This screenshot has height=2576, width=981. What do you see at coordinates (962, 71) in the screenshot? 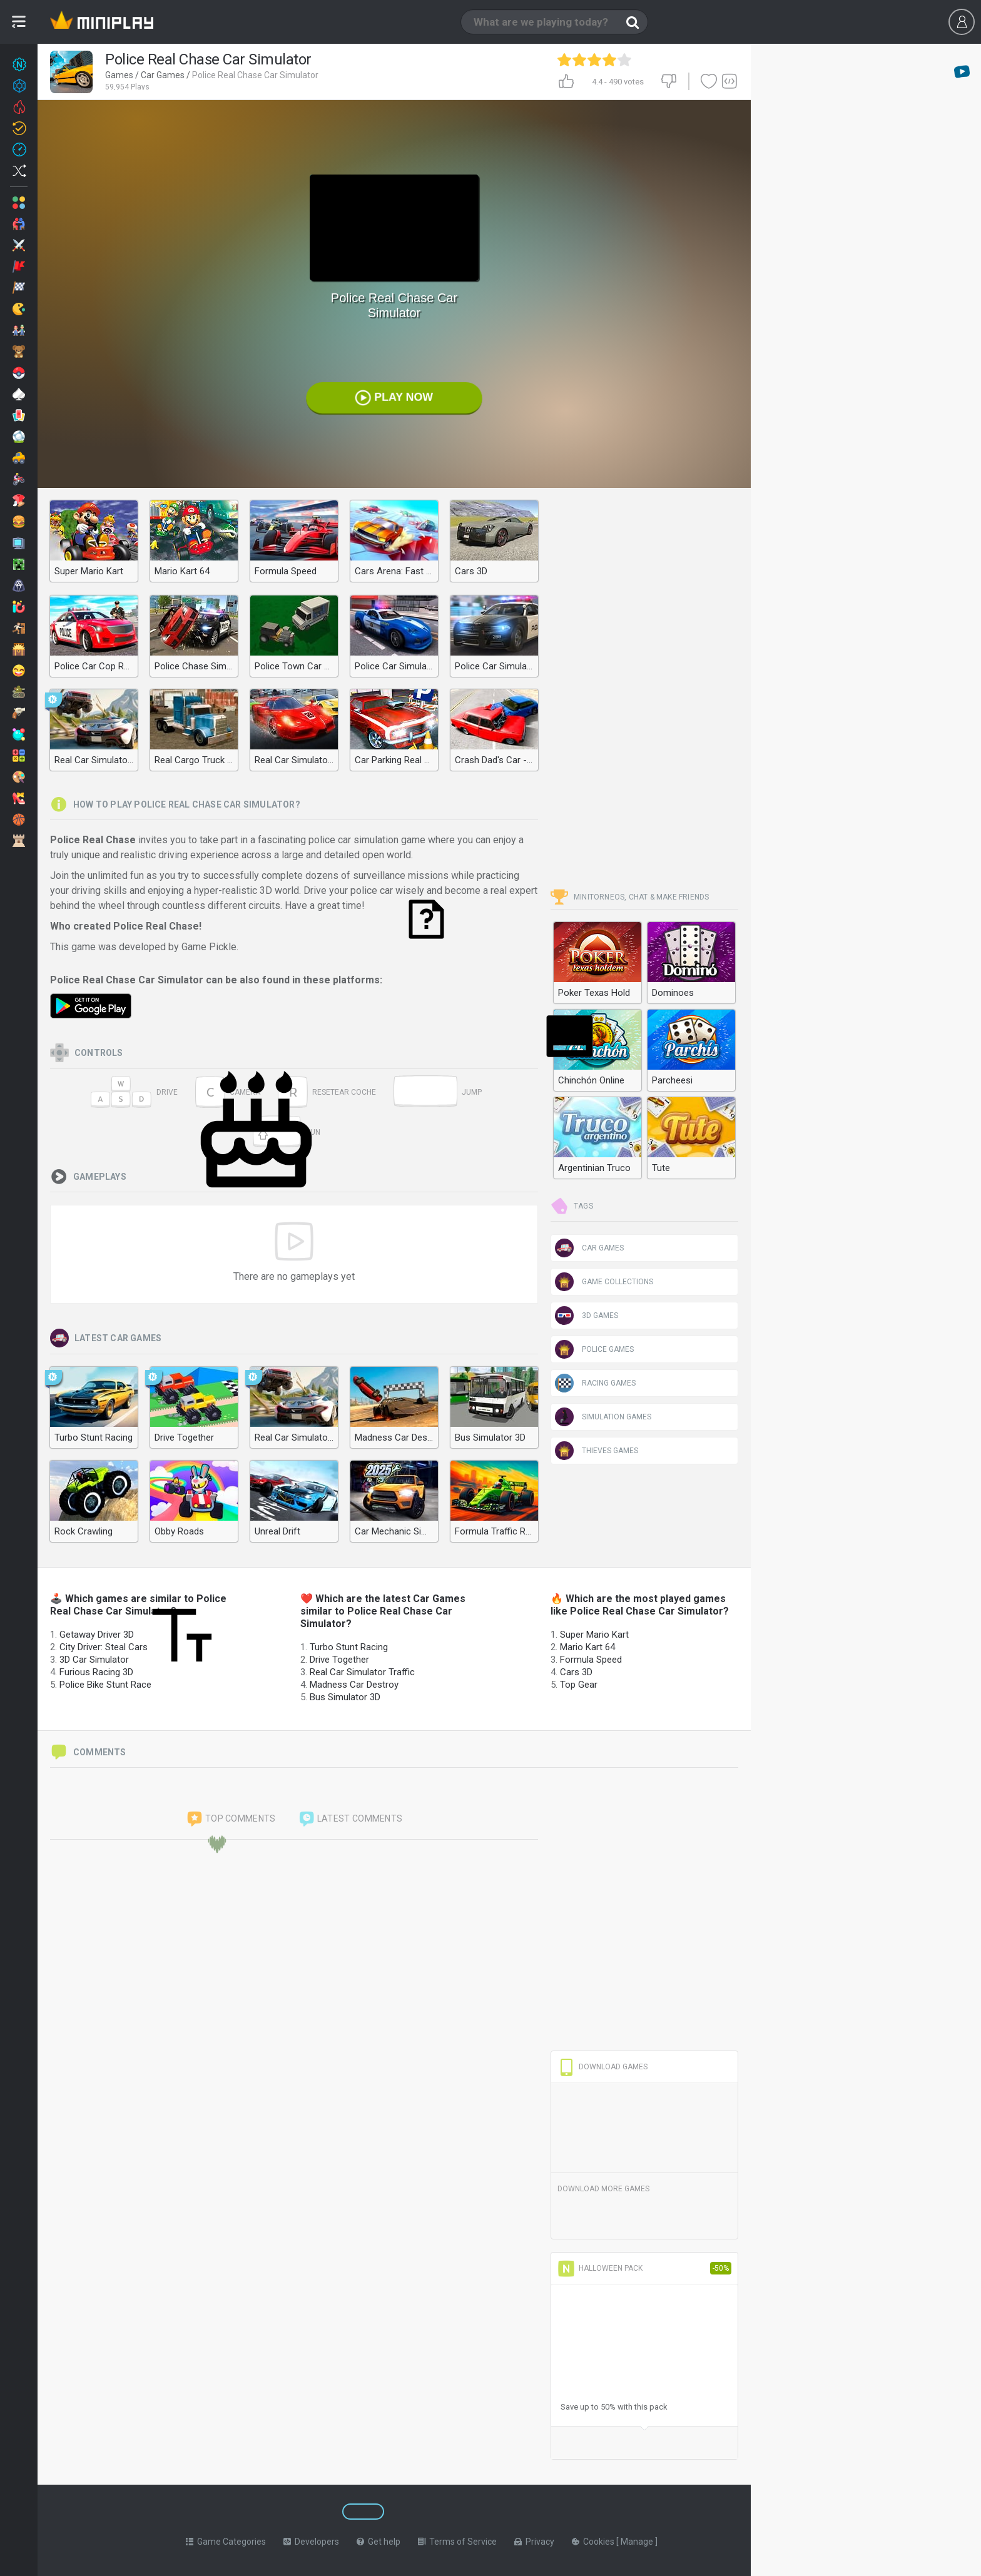
I see `open YouTube Kids app` at bounding box center [962, 71].